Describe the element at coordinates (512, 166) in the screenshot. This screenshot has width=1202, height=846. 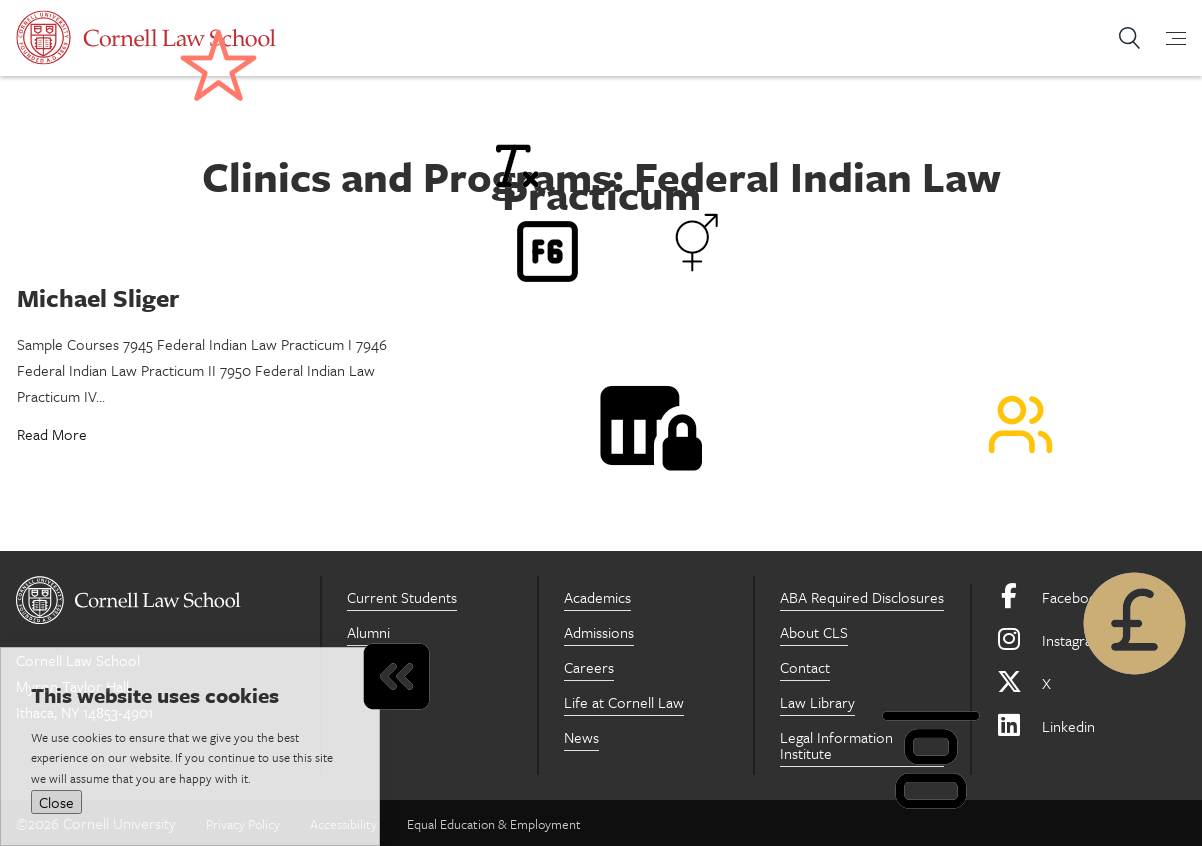
I see `clear text formatting` at that location.